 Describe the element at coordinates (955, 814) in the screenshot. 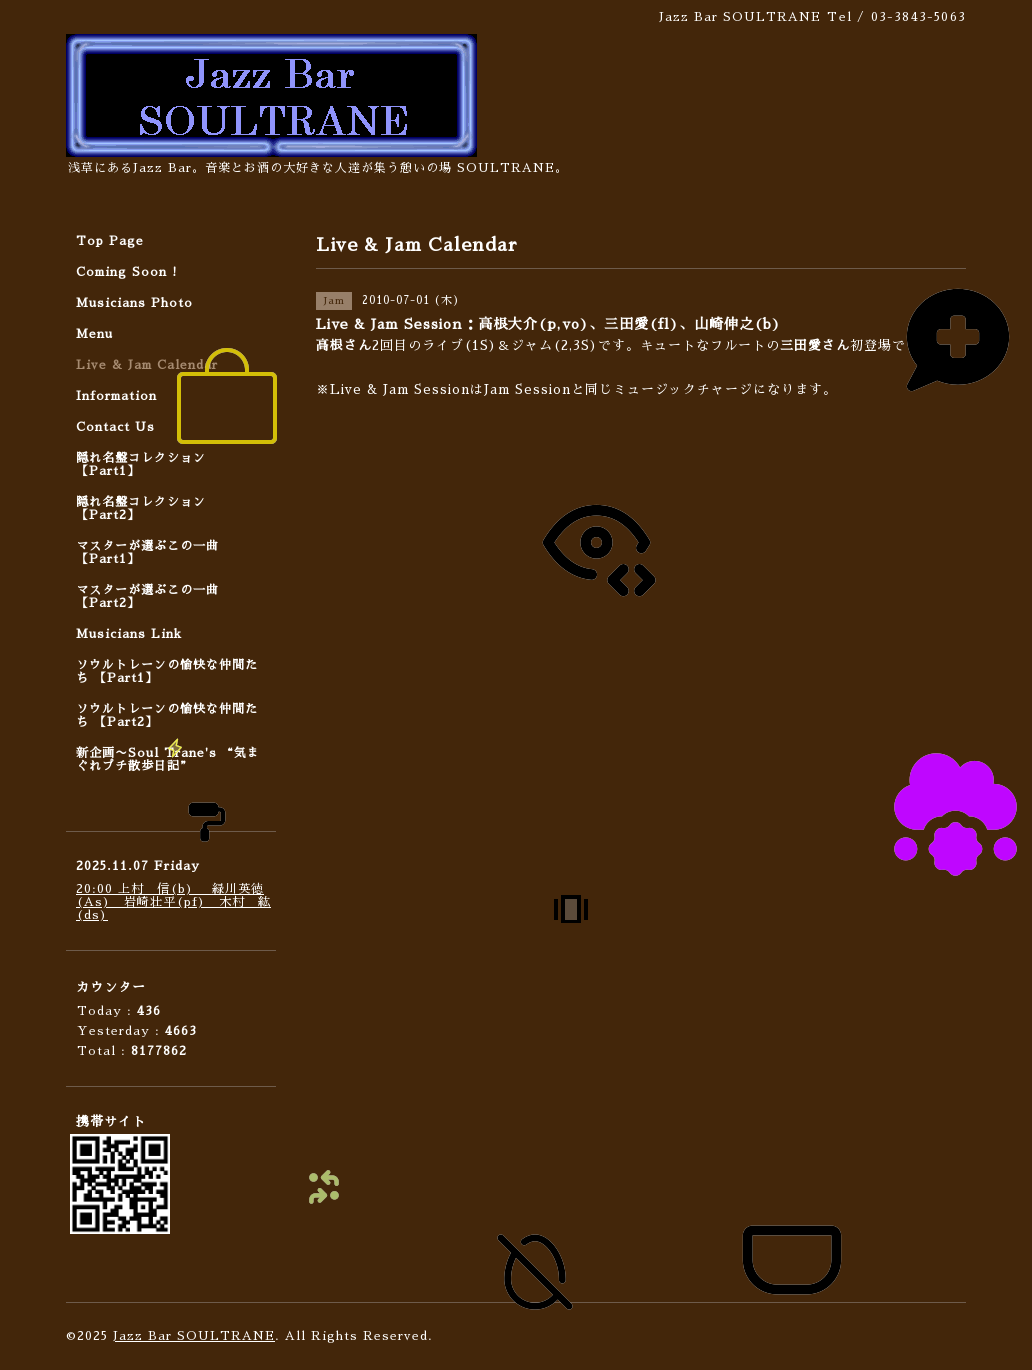

I see `indicates hail or severe weather conditions` at that location.